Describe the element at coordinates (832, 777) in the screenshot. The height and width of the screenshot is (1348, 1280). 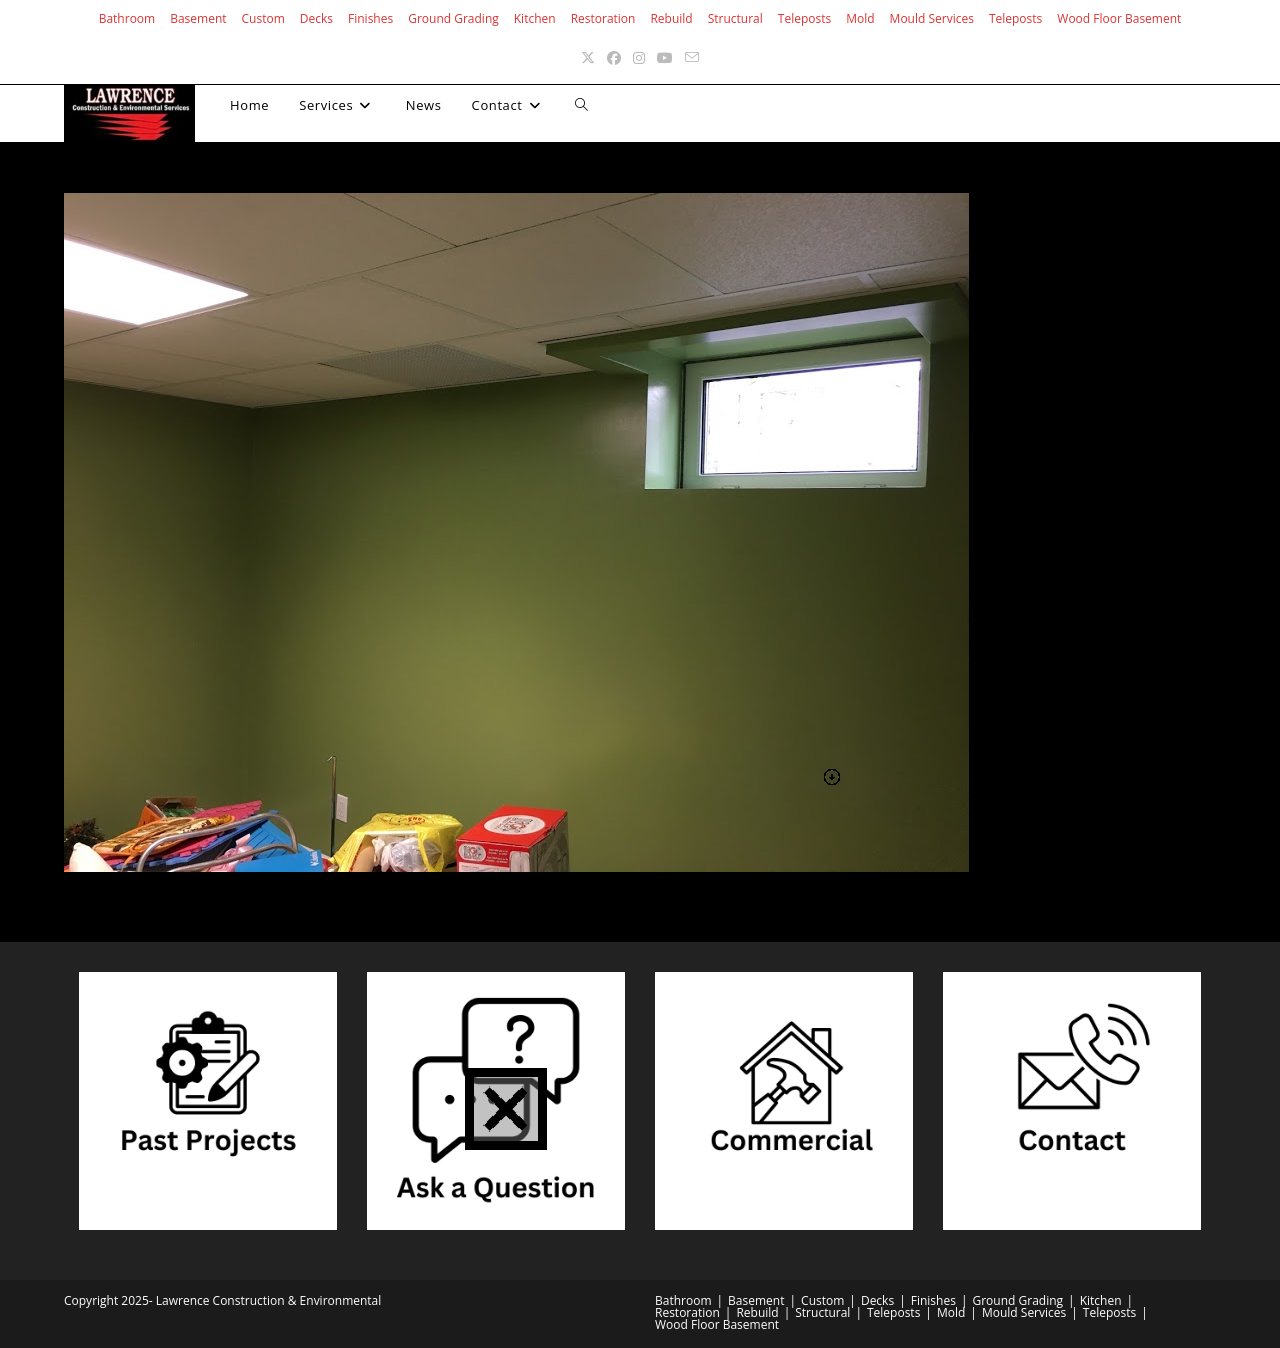
I see `download file or content` at that location.